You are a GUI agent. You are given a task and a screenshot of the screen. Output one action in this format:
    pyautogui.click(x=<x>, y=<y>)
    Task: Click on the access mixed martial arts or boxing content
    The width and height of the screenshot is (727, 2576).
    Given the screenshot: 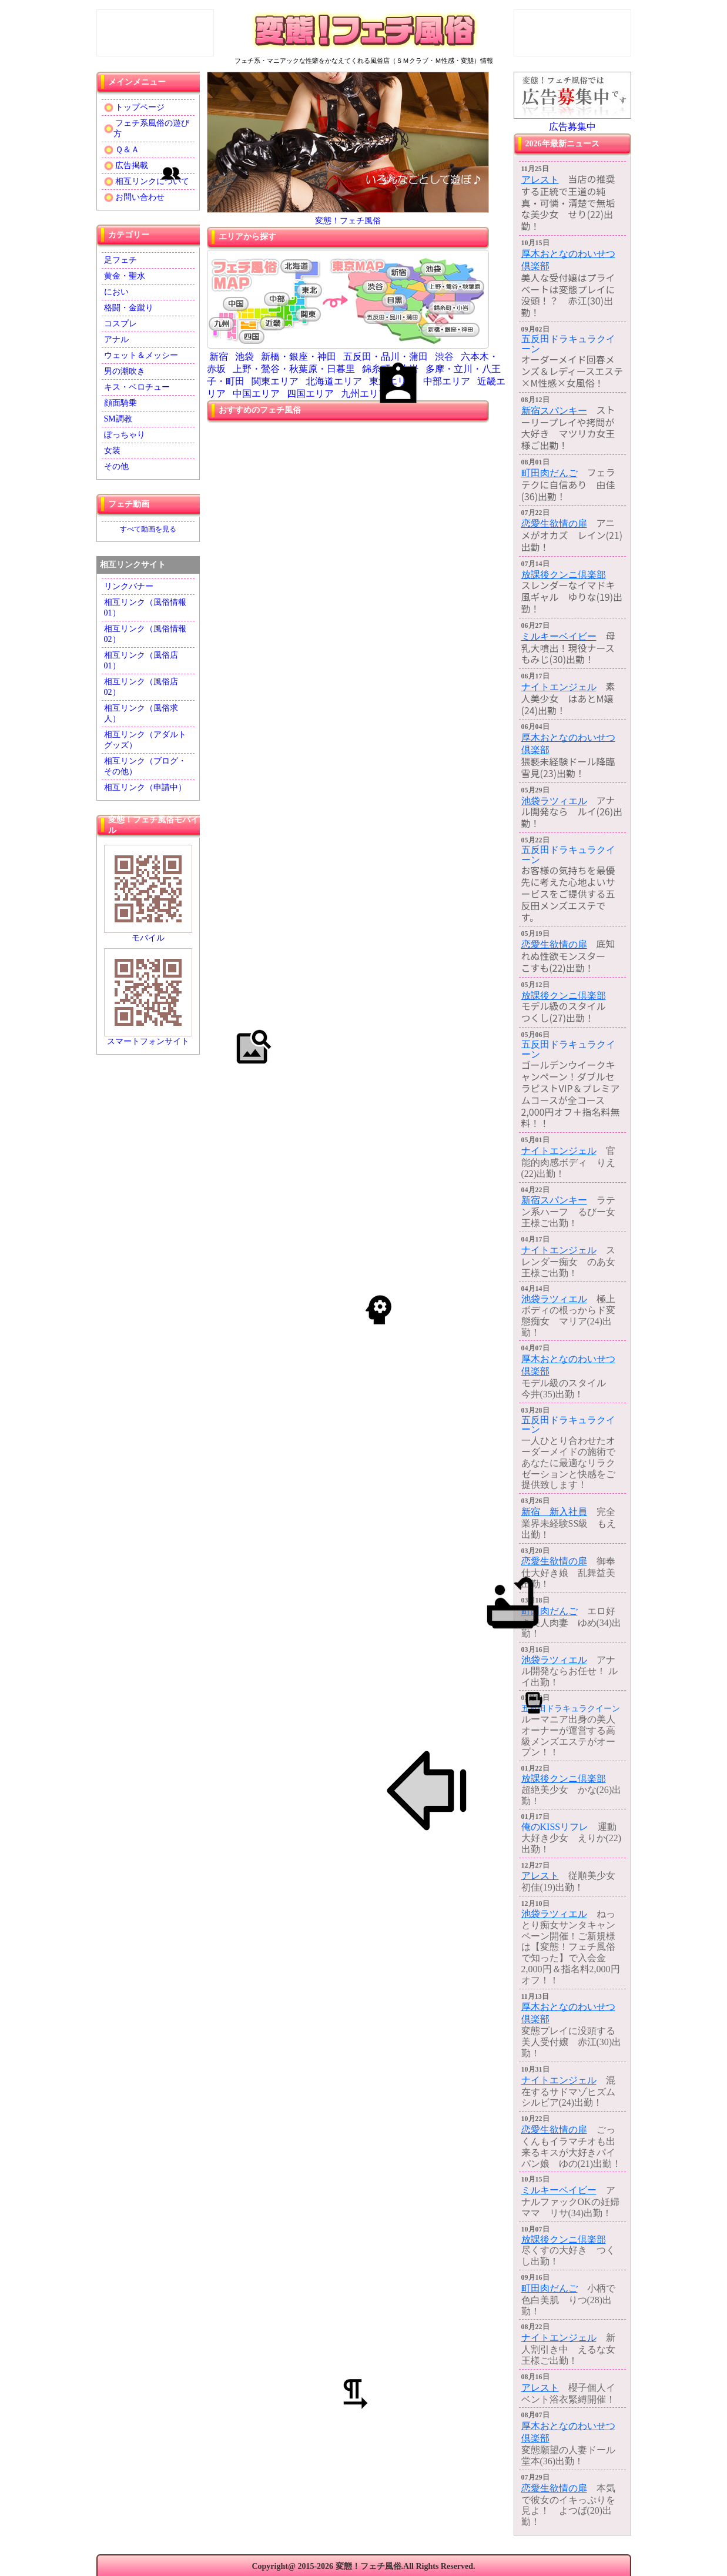 What is the action you would take?
    pyautogui.click(x=534, y=1702)
    